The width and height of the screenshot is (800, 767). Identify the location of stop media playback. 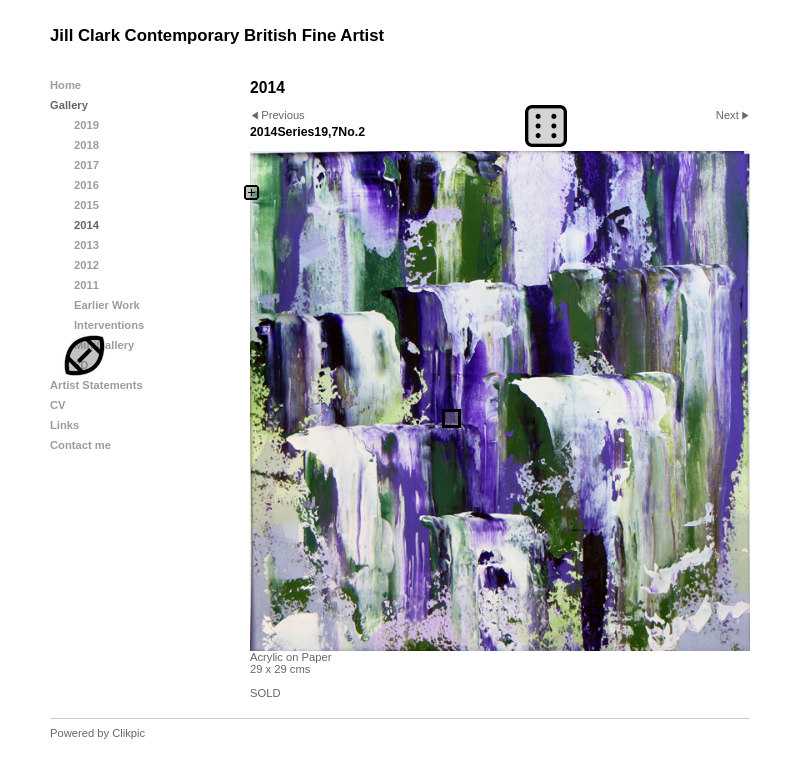
(451, 418).